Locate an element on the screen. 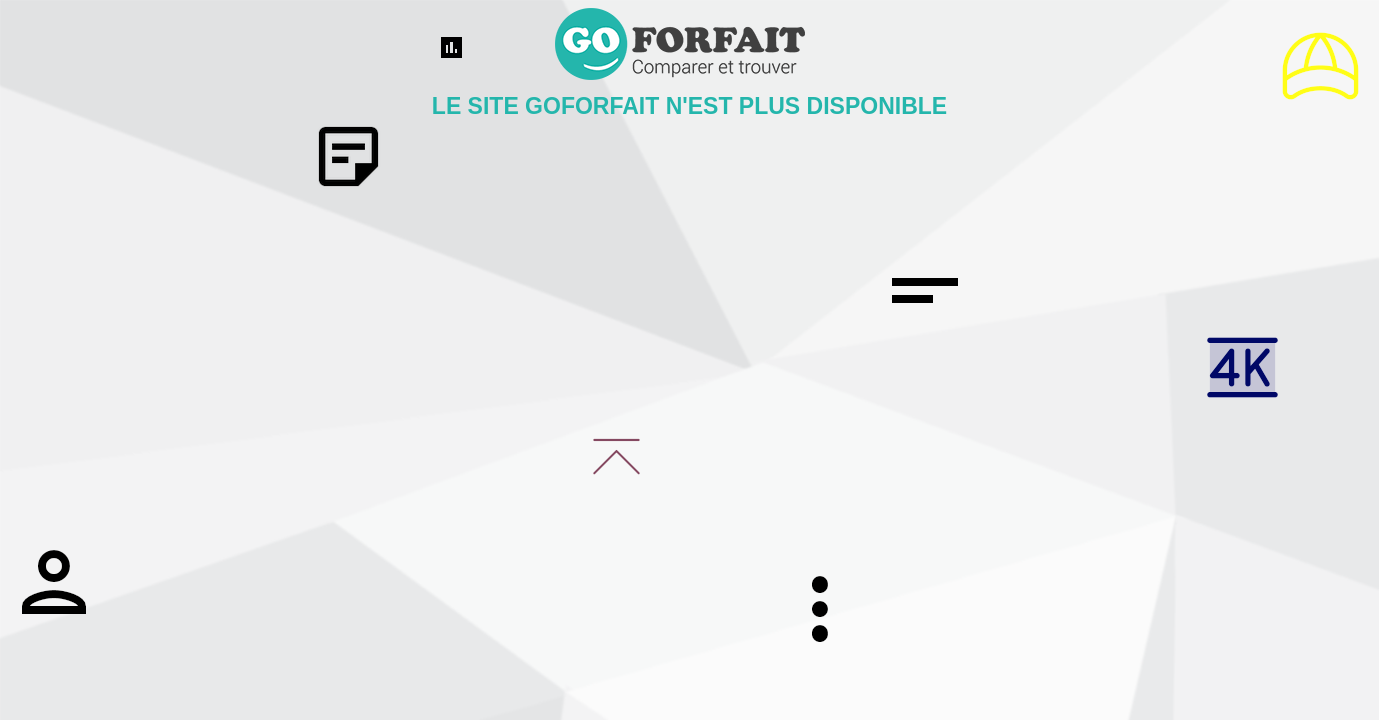  create a new note is located at coordinates (348, 156).